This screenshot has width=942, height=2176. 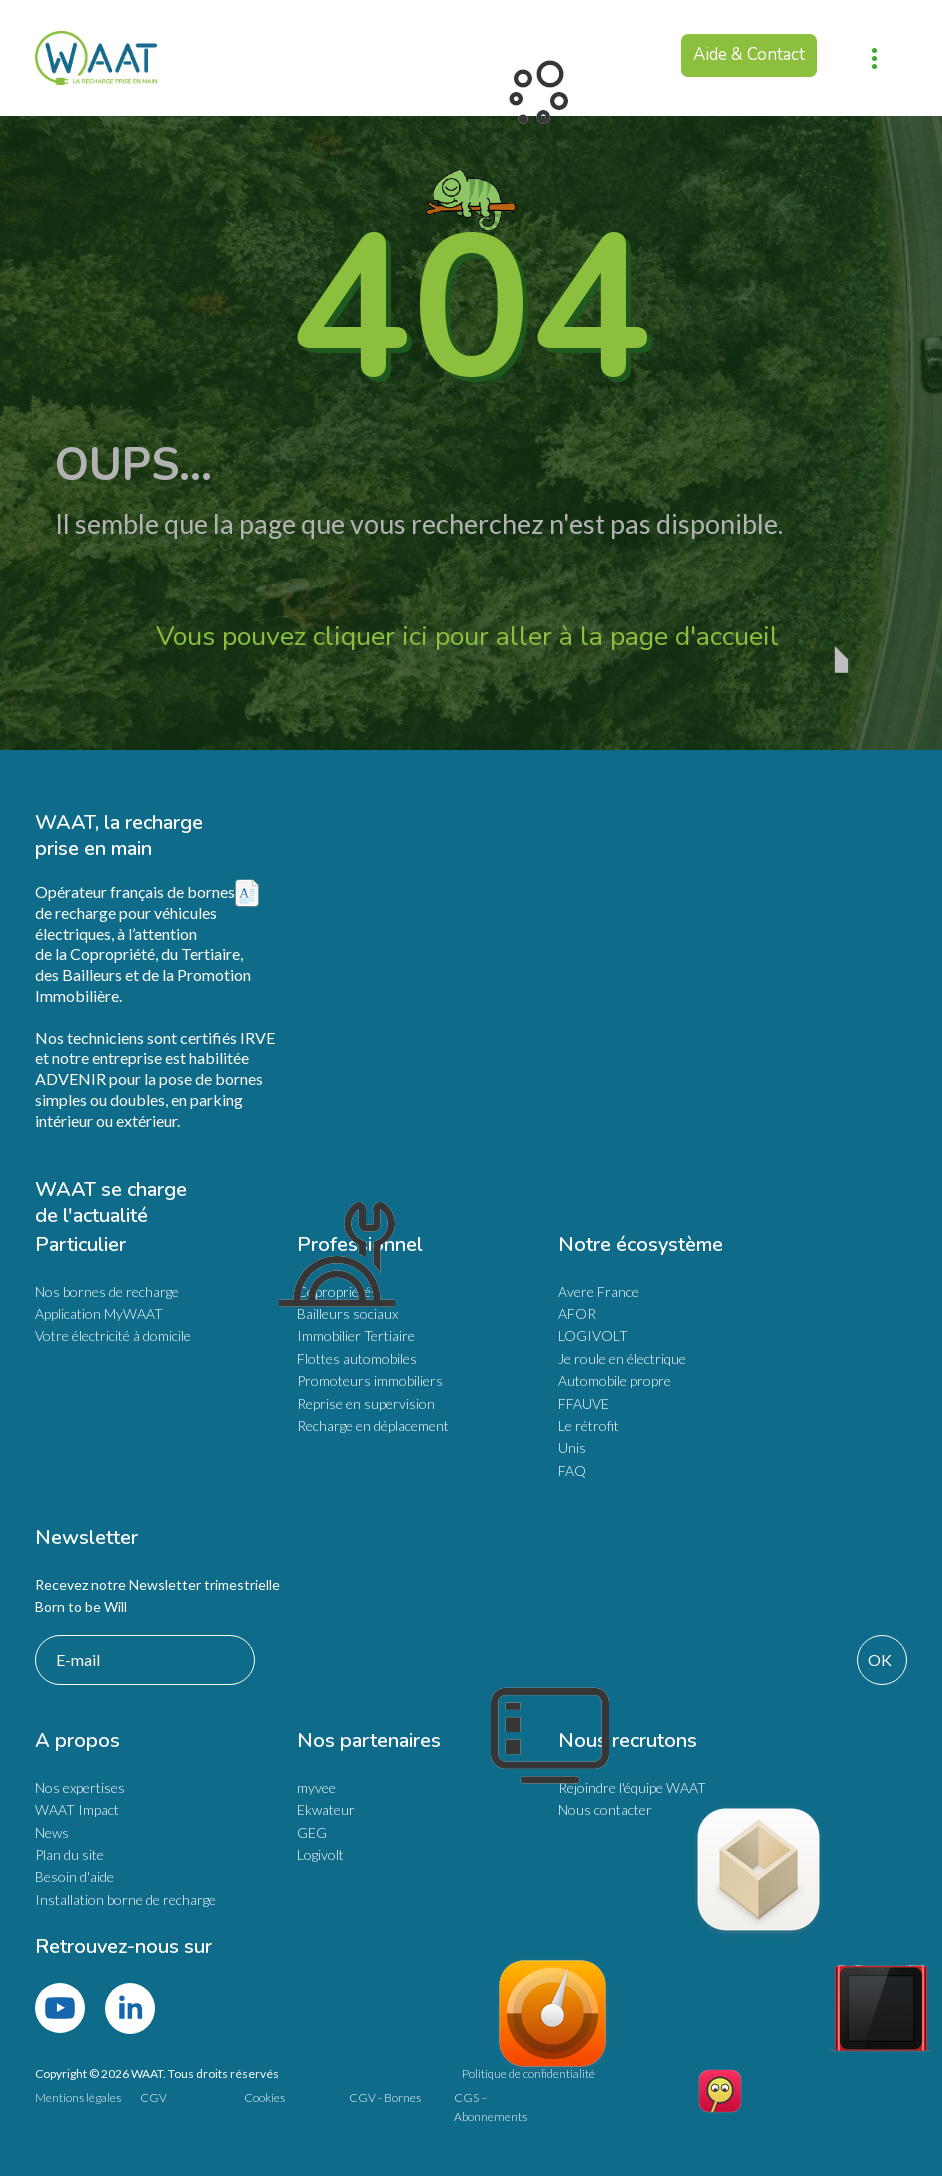 I want to click on open gnome pie application launcher, so click(x=541, y=92).